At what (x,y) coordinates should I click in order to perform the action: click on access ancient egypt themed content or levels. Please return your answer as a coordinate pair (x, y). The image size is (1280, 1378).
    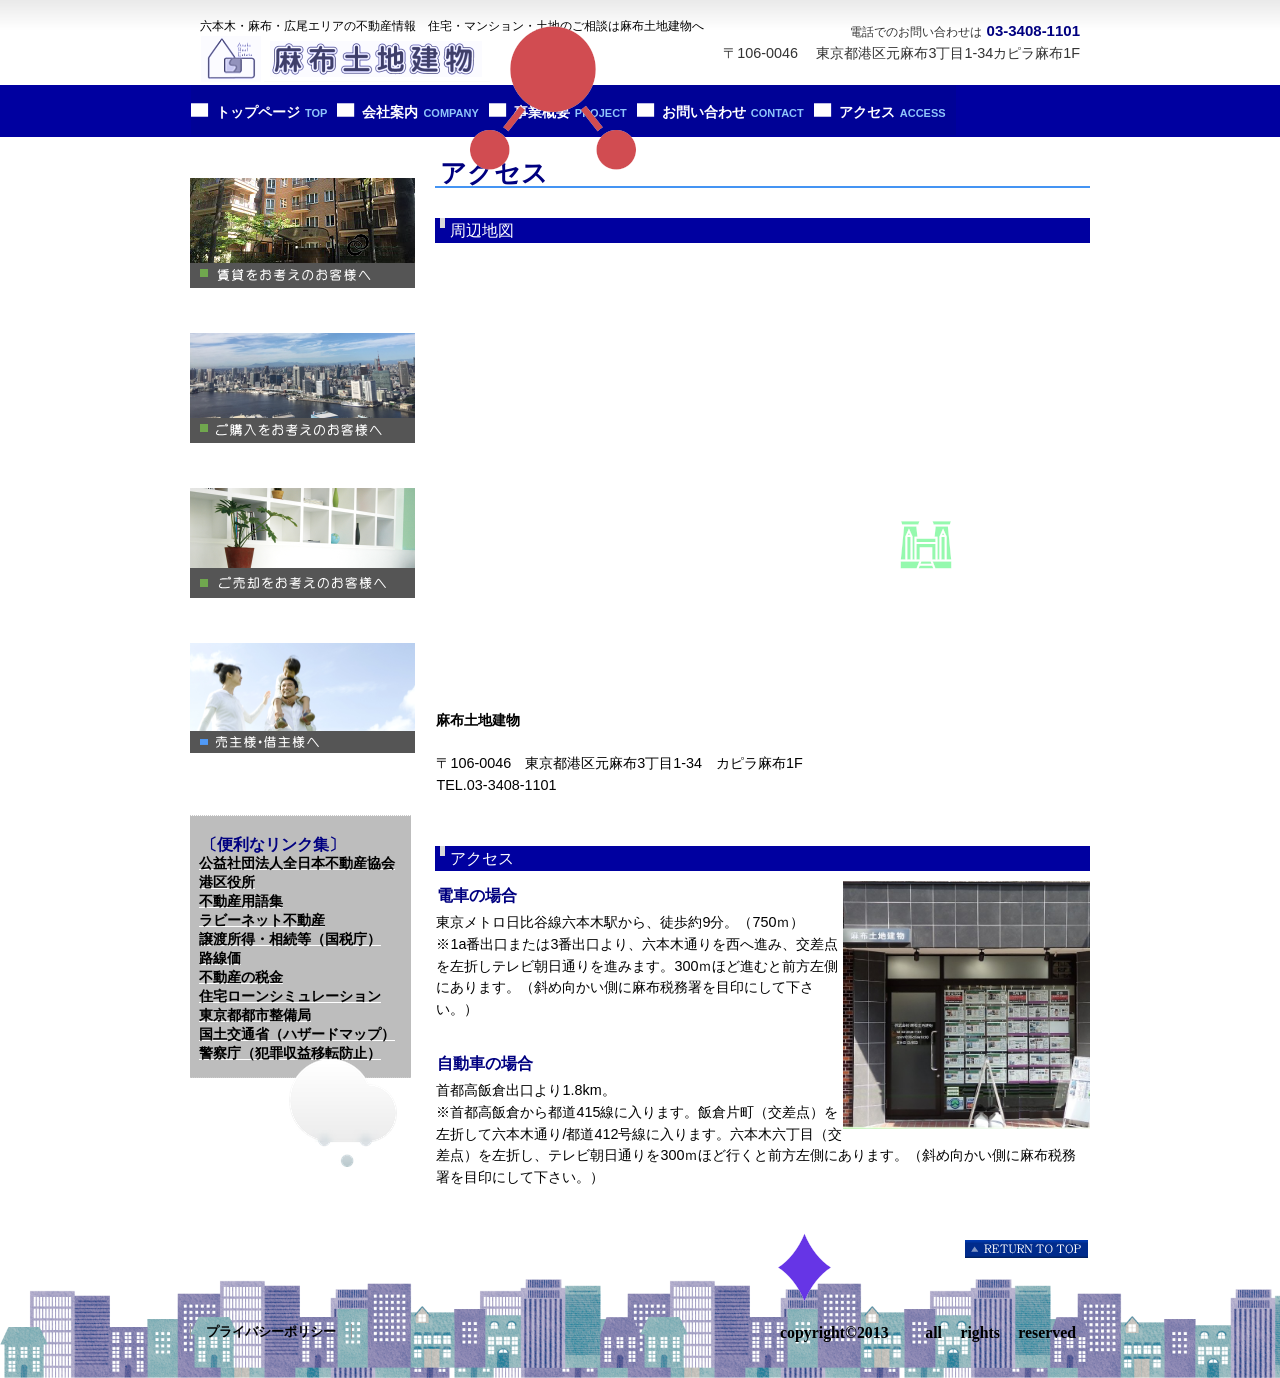
    Looking at the image, I should click on (926, 543).